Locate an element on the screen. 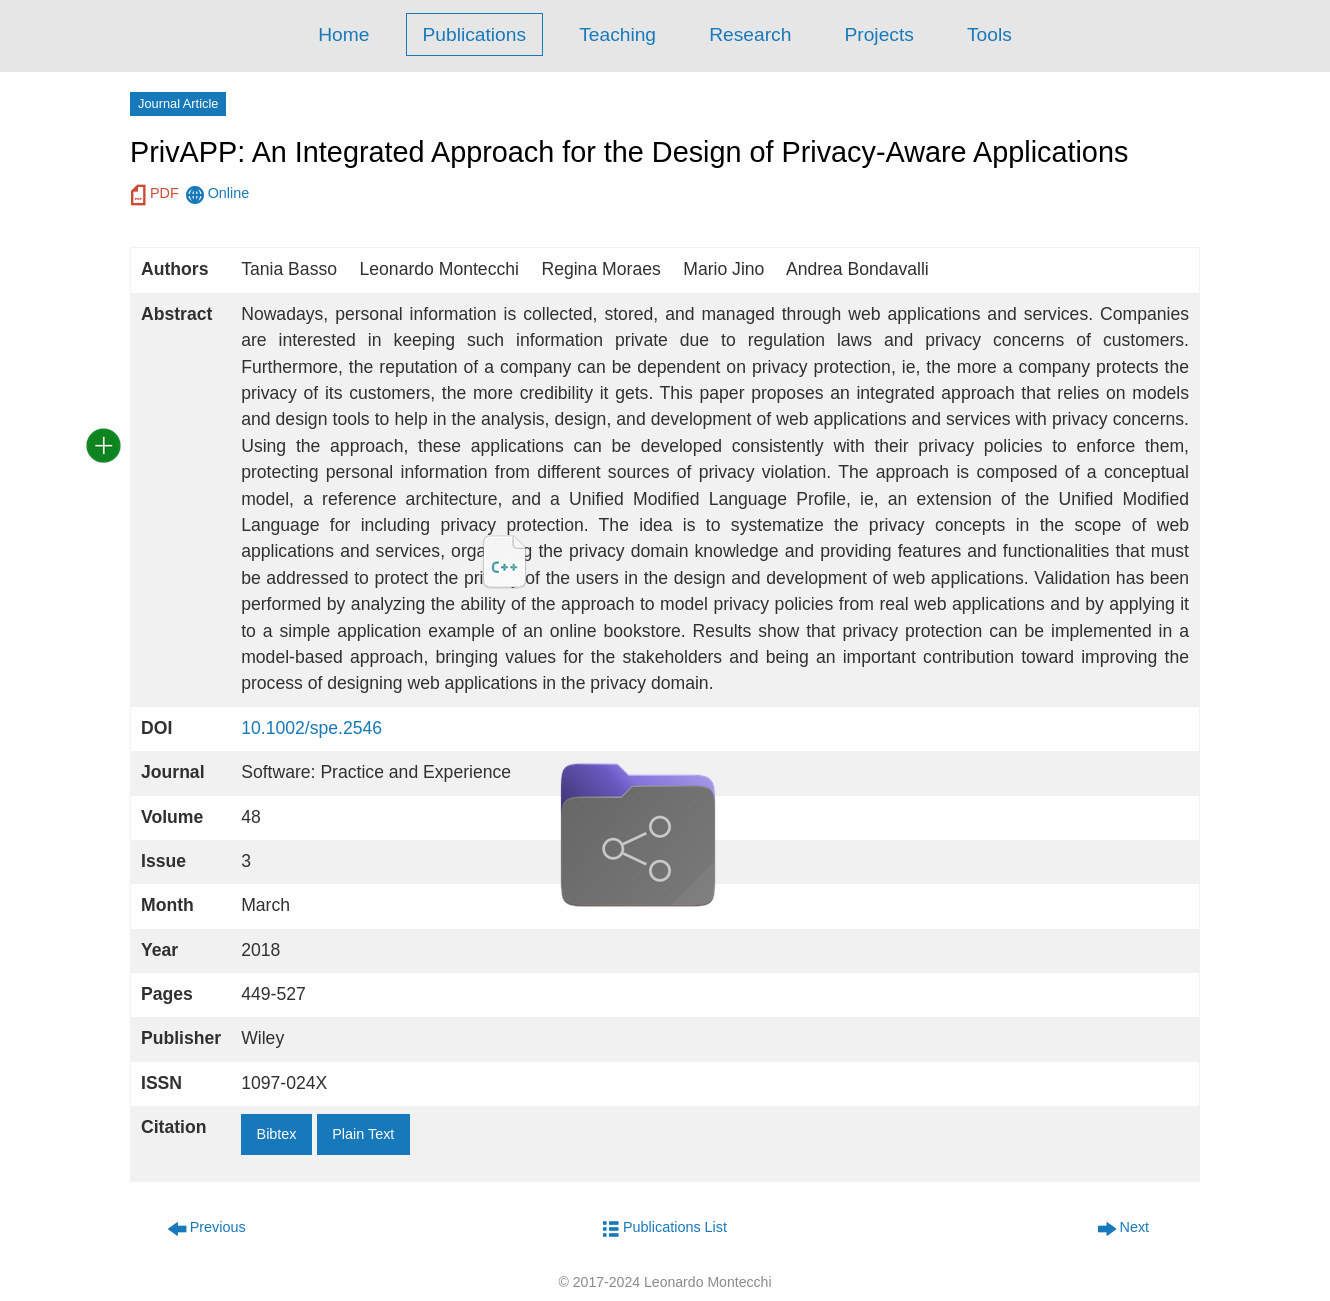 This screenshot has height=1301, width=1330. a C++ source code file is located at coordinates (504, 561).